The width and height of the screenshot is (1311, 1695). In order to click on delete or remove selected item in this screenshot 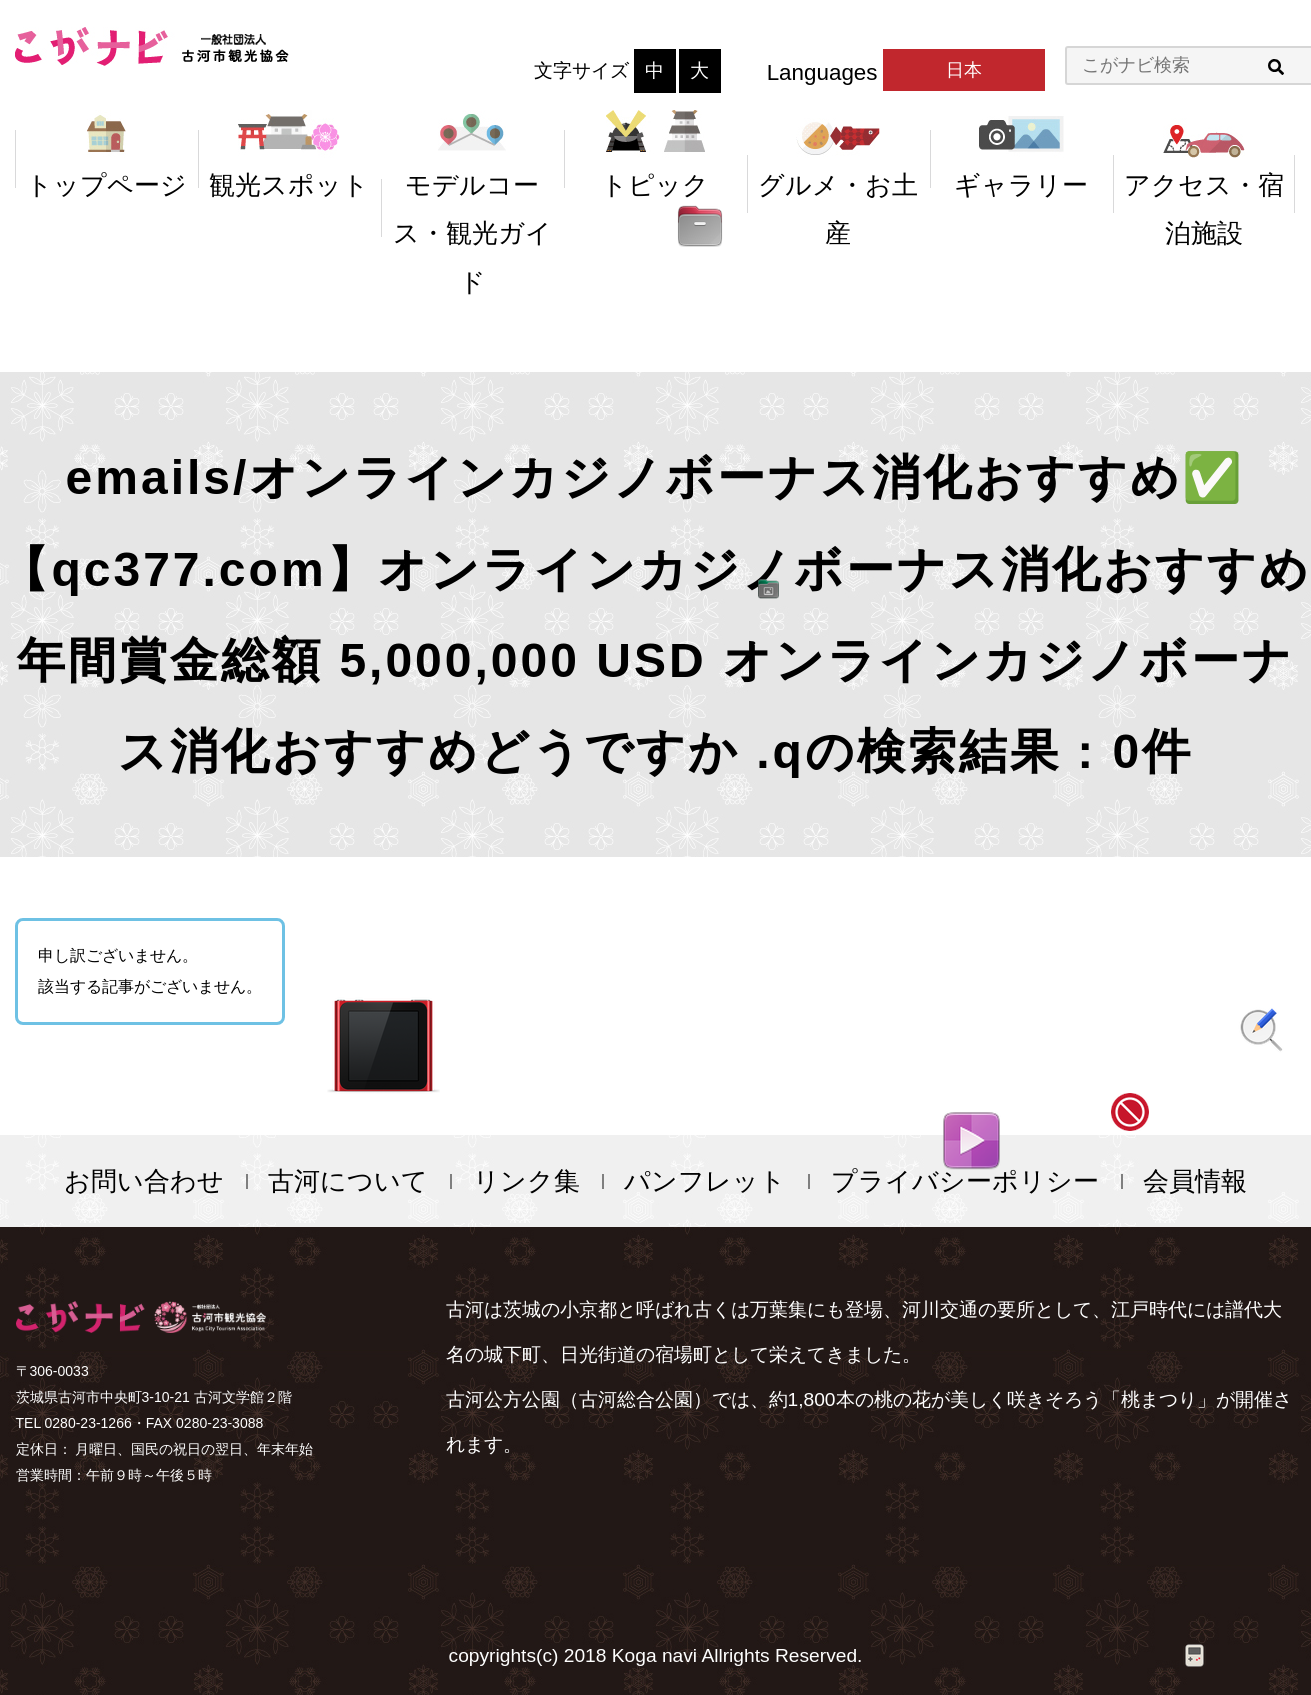, I will do `click(1130, 1112)`.